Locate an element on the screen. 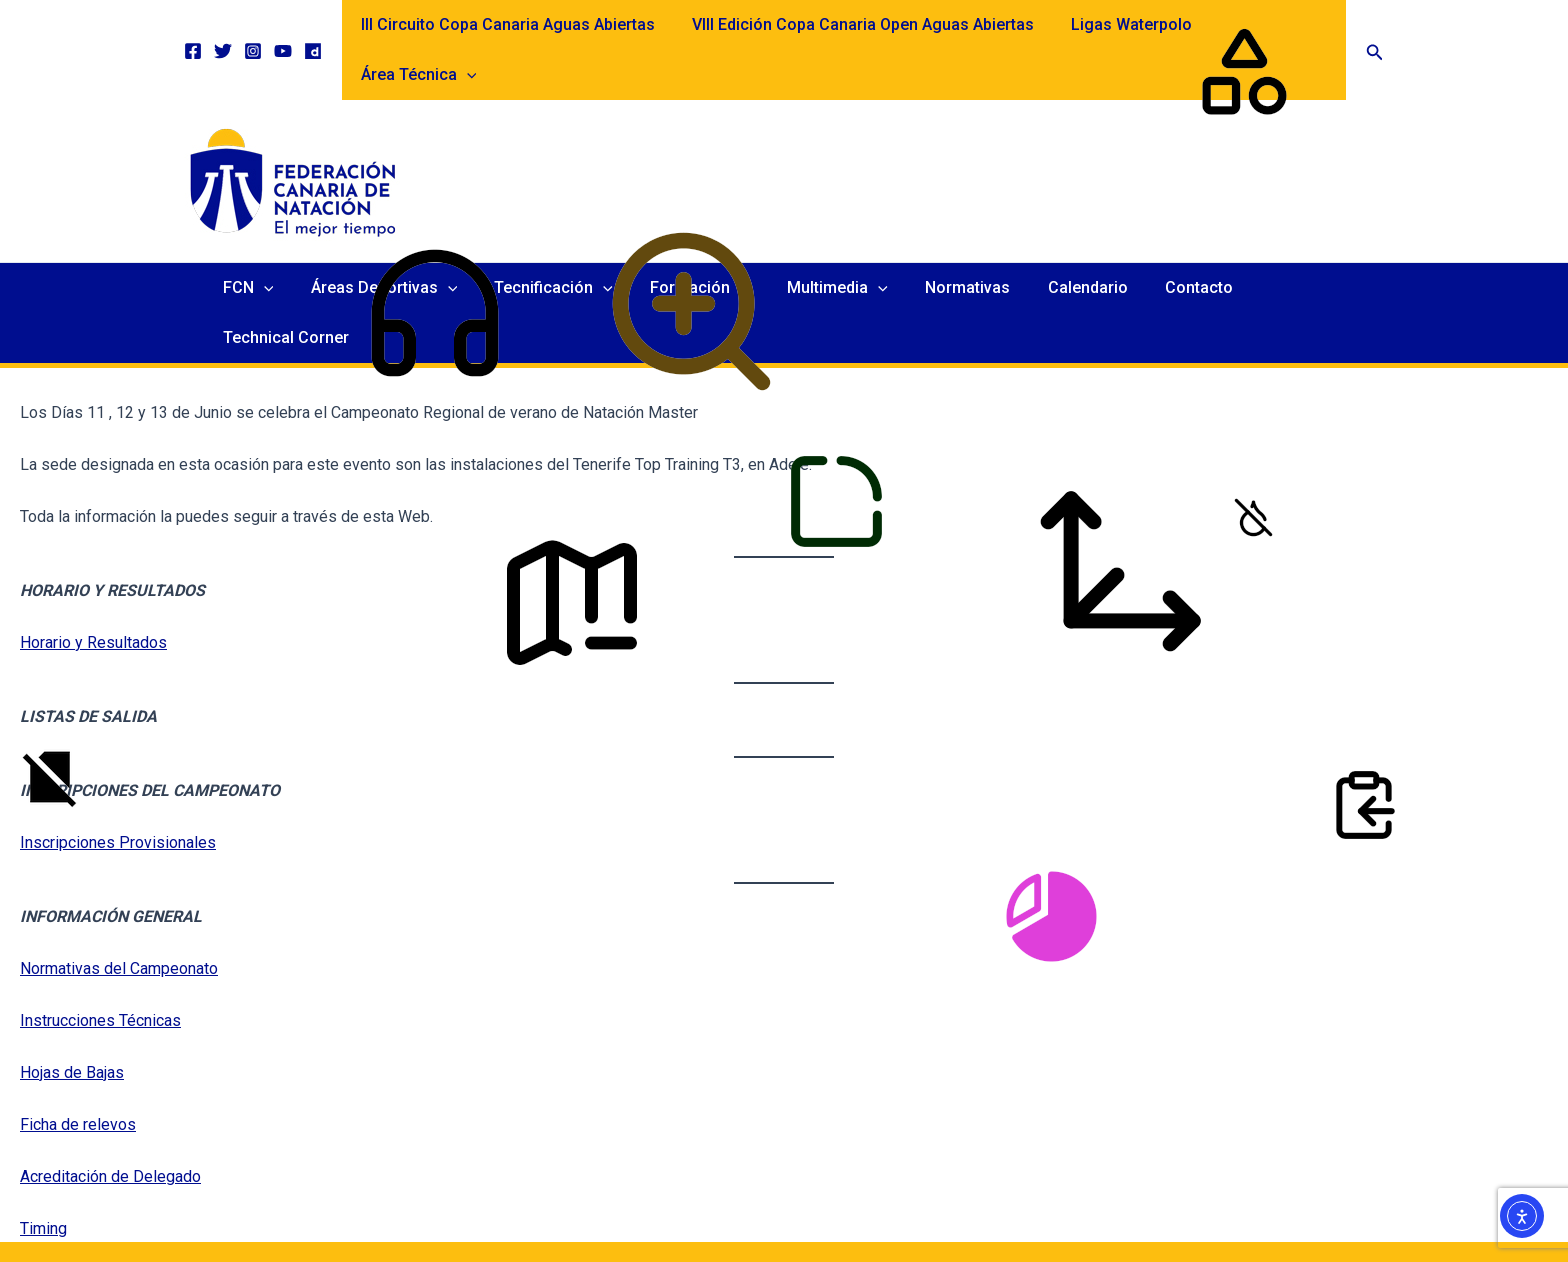 Image resolution: width=1568 pixels, height=1262 pixels. remove a location from the map is located at coordinates (572, 604).